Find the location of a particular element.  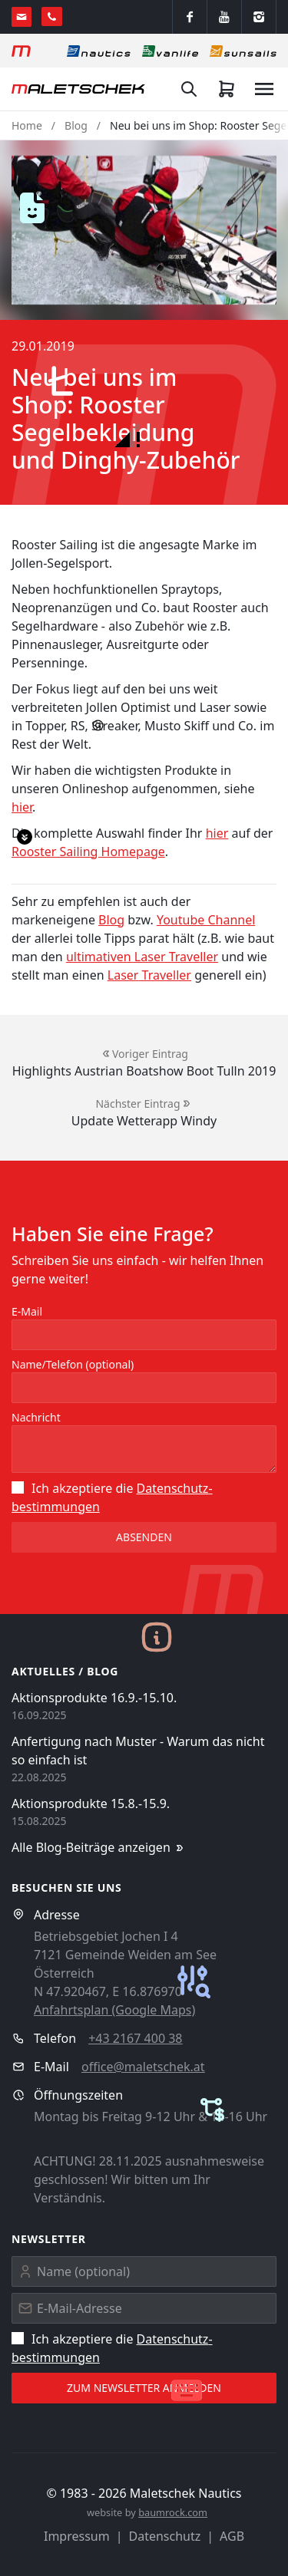

search or filter adjustment settings is located at coordinates (192, 1980).